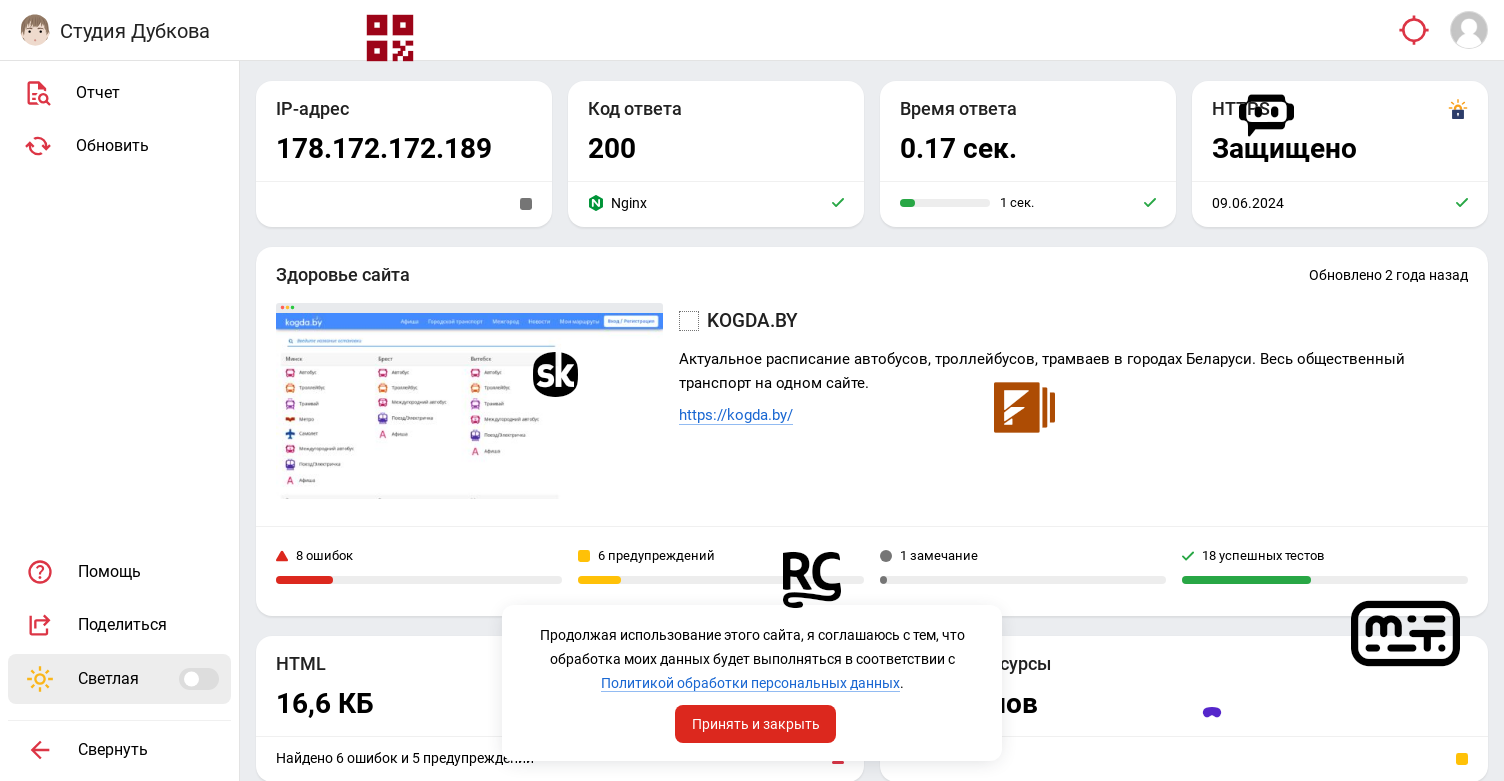 This screenshot has height=781, width=1504. What do you see at coordinates (555, 374) in the screenshot?
I see `open the Songkick app` at bounding box center [555, 374].